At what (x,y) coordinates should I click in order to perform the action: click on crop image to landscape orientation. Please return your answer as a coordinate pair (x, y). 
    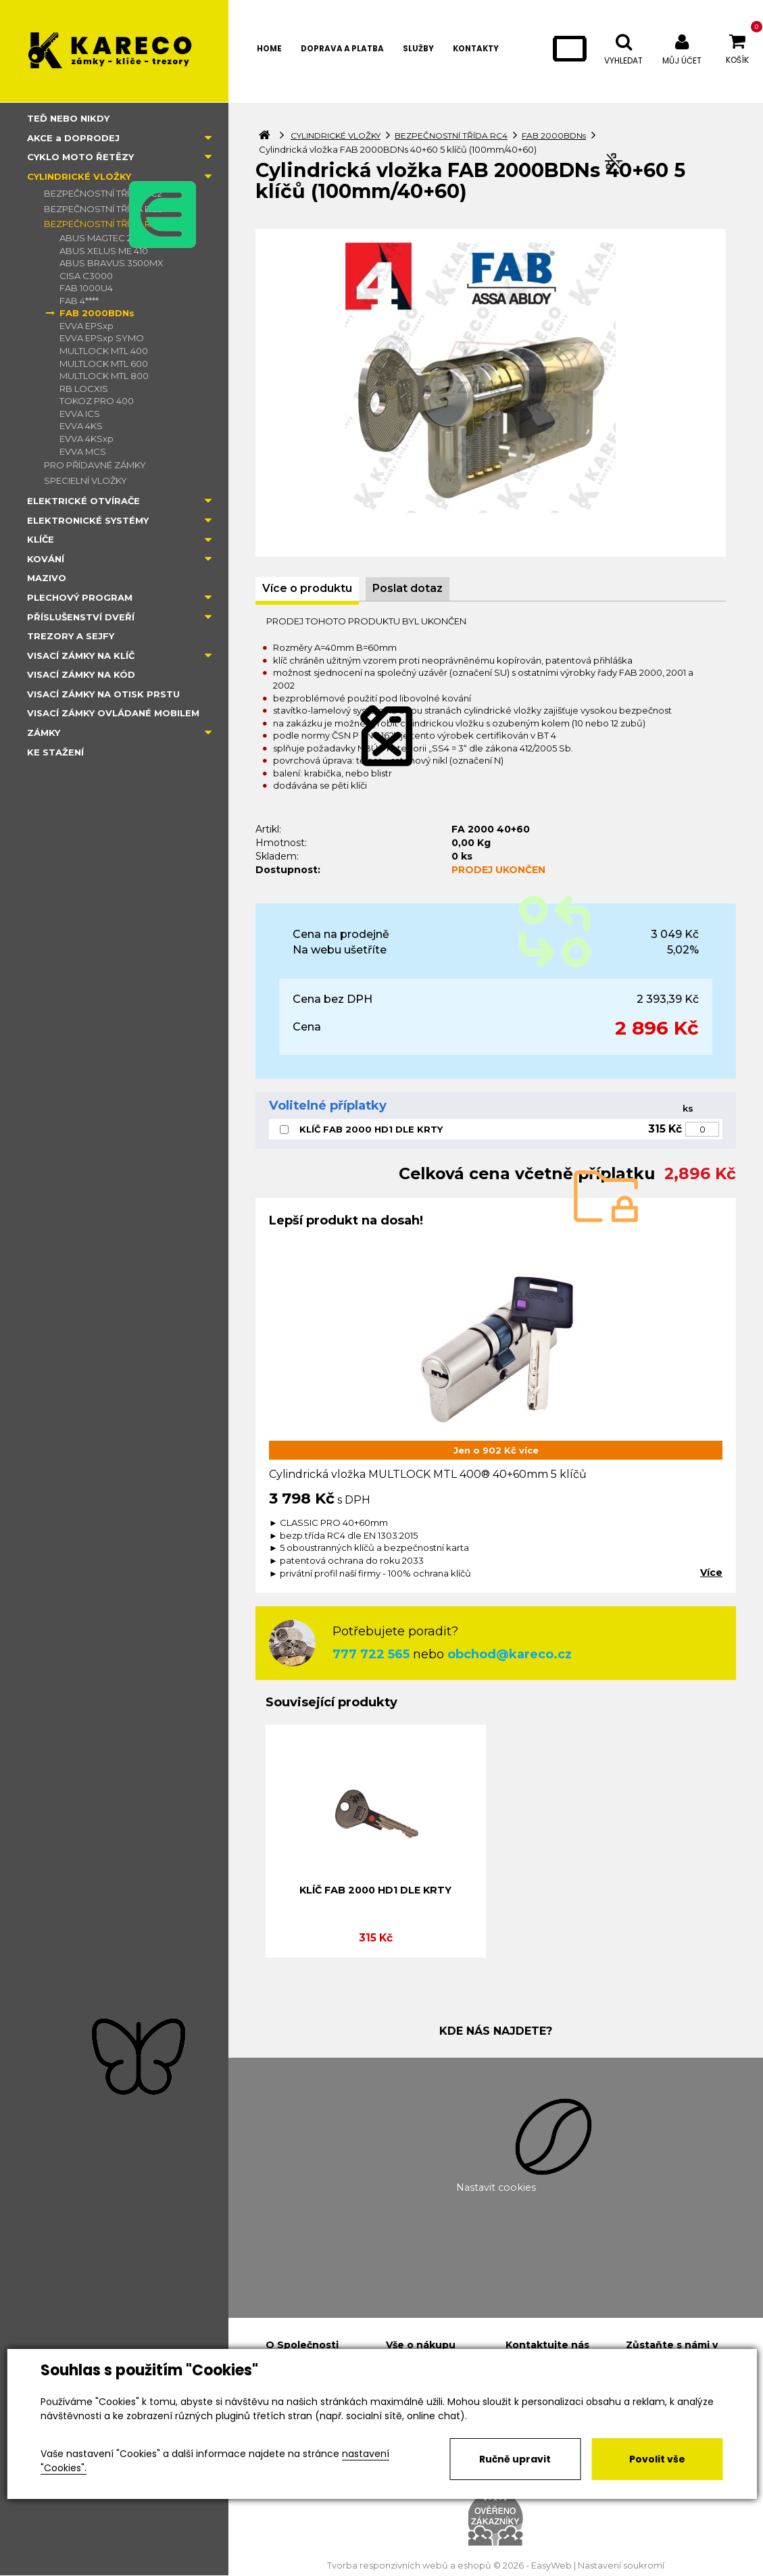
    Looking at the image, I should click on (570, 49).